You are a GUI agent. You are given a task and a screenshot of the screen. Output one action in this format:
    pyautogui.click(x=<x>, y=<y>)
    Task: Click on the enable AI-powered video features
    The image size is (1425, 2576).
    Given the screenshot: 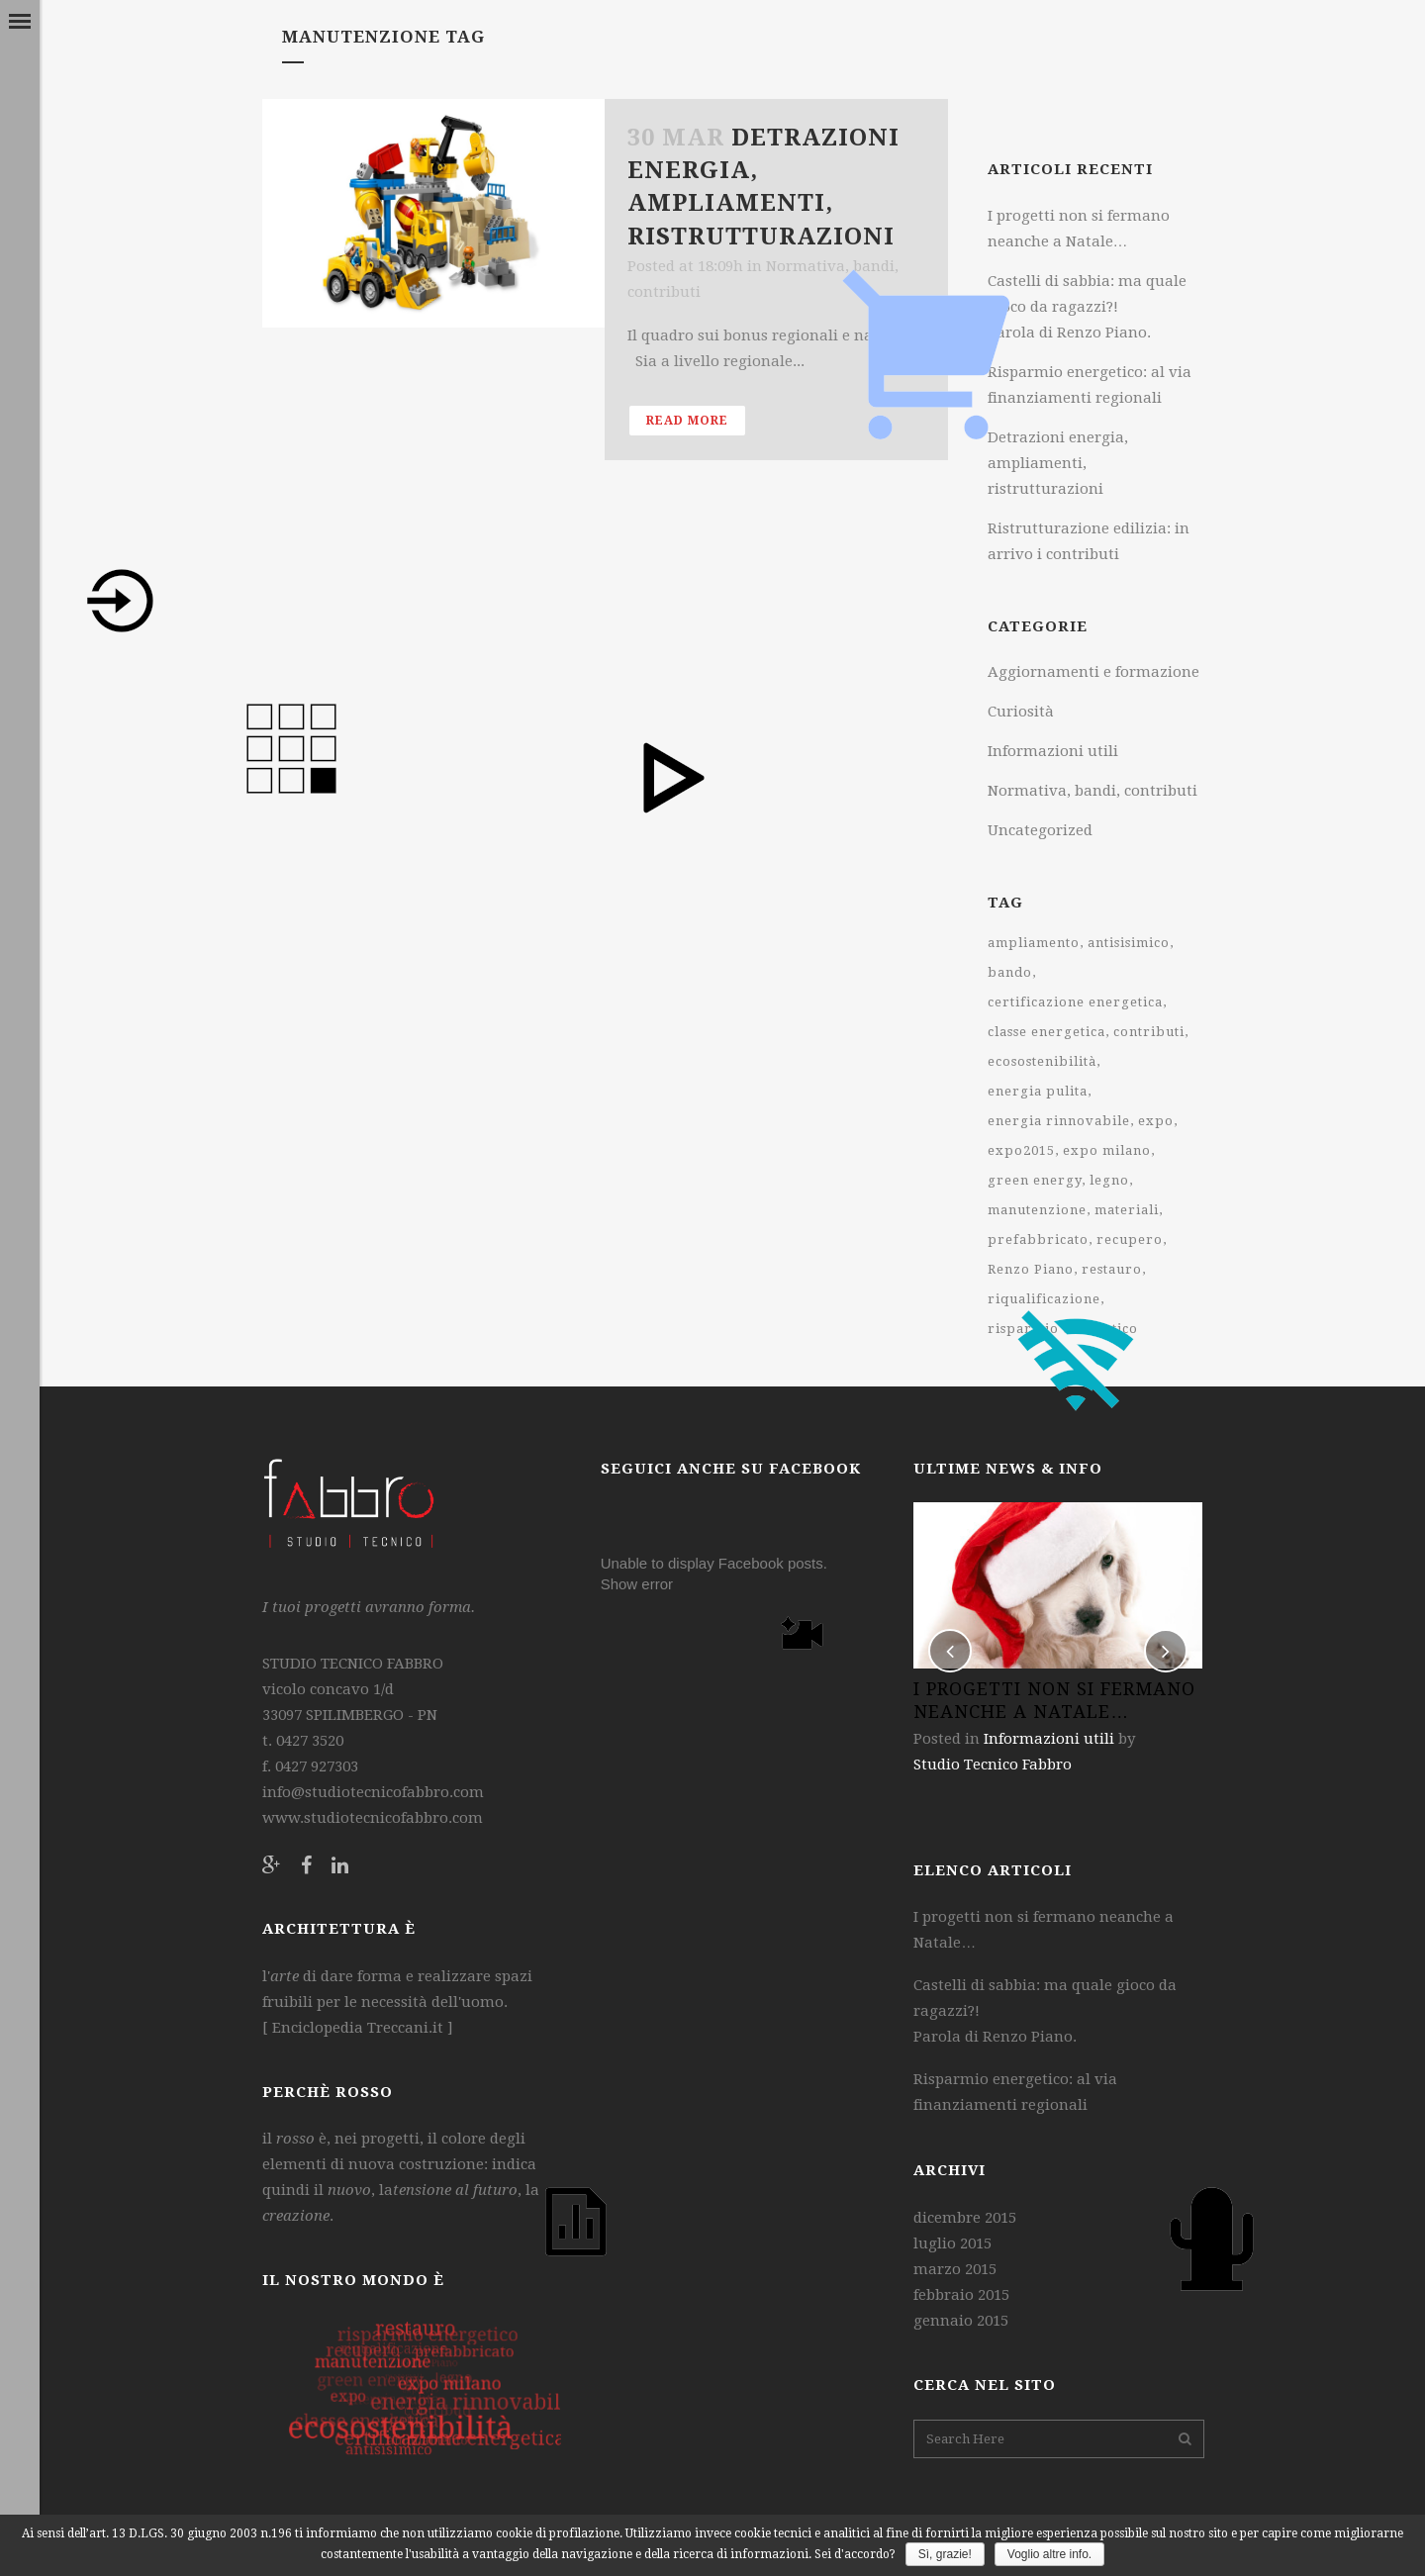 What is the action you would take?
    pyautogui.click(x=803, y=1635)
    